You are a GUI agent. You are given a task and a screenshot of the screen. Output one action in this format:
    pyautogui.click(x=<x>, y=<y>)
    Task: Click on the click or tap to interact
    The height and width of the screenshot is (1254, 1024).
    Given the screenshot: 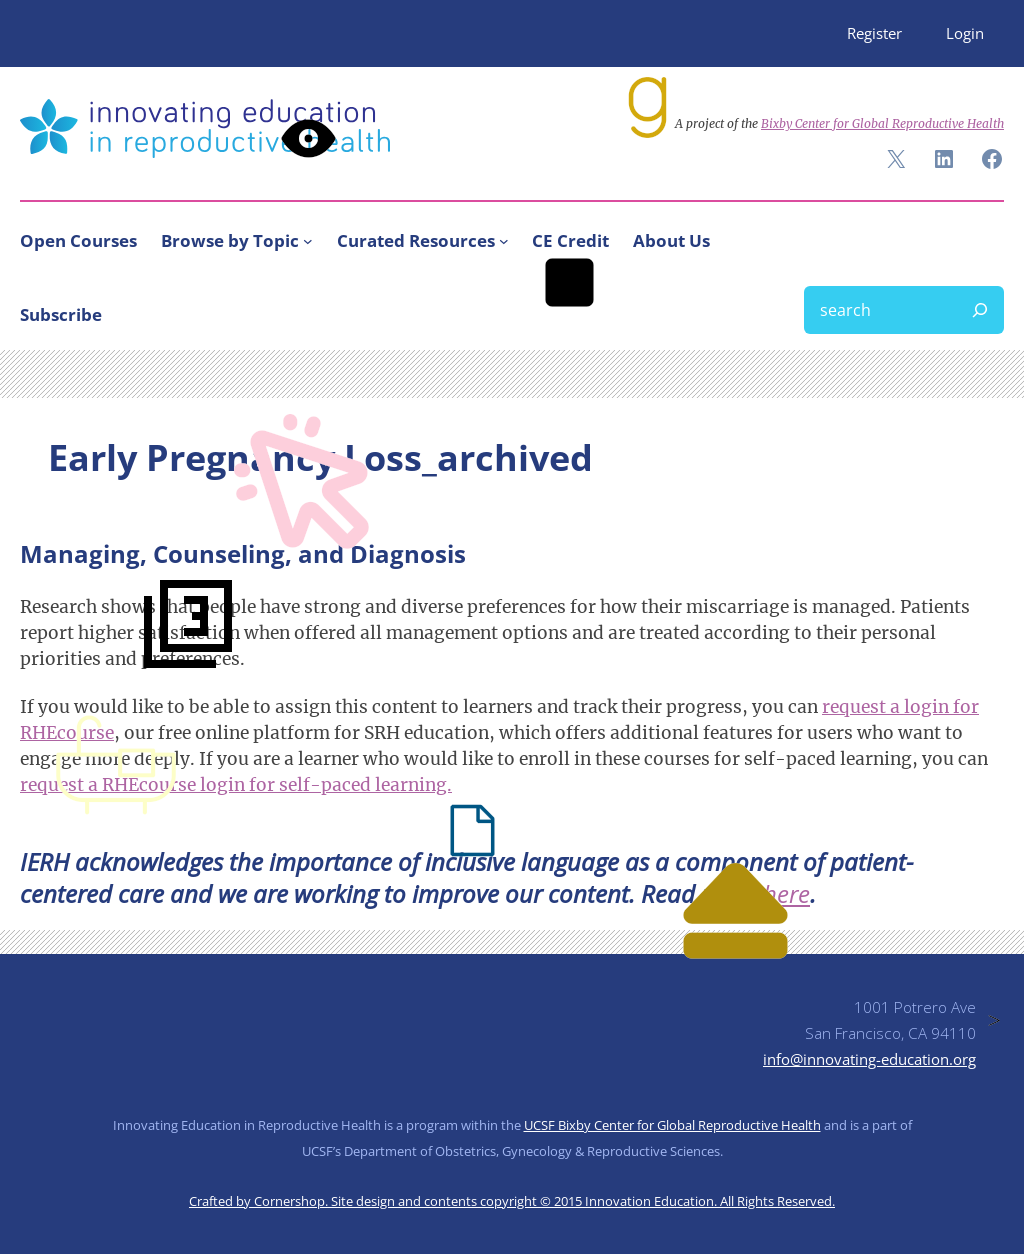 What is the action you would take?
    pyautogui.click(x=309, y=489)
    